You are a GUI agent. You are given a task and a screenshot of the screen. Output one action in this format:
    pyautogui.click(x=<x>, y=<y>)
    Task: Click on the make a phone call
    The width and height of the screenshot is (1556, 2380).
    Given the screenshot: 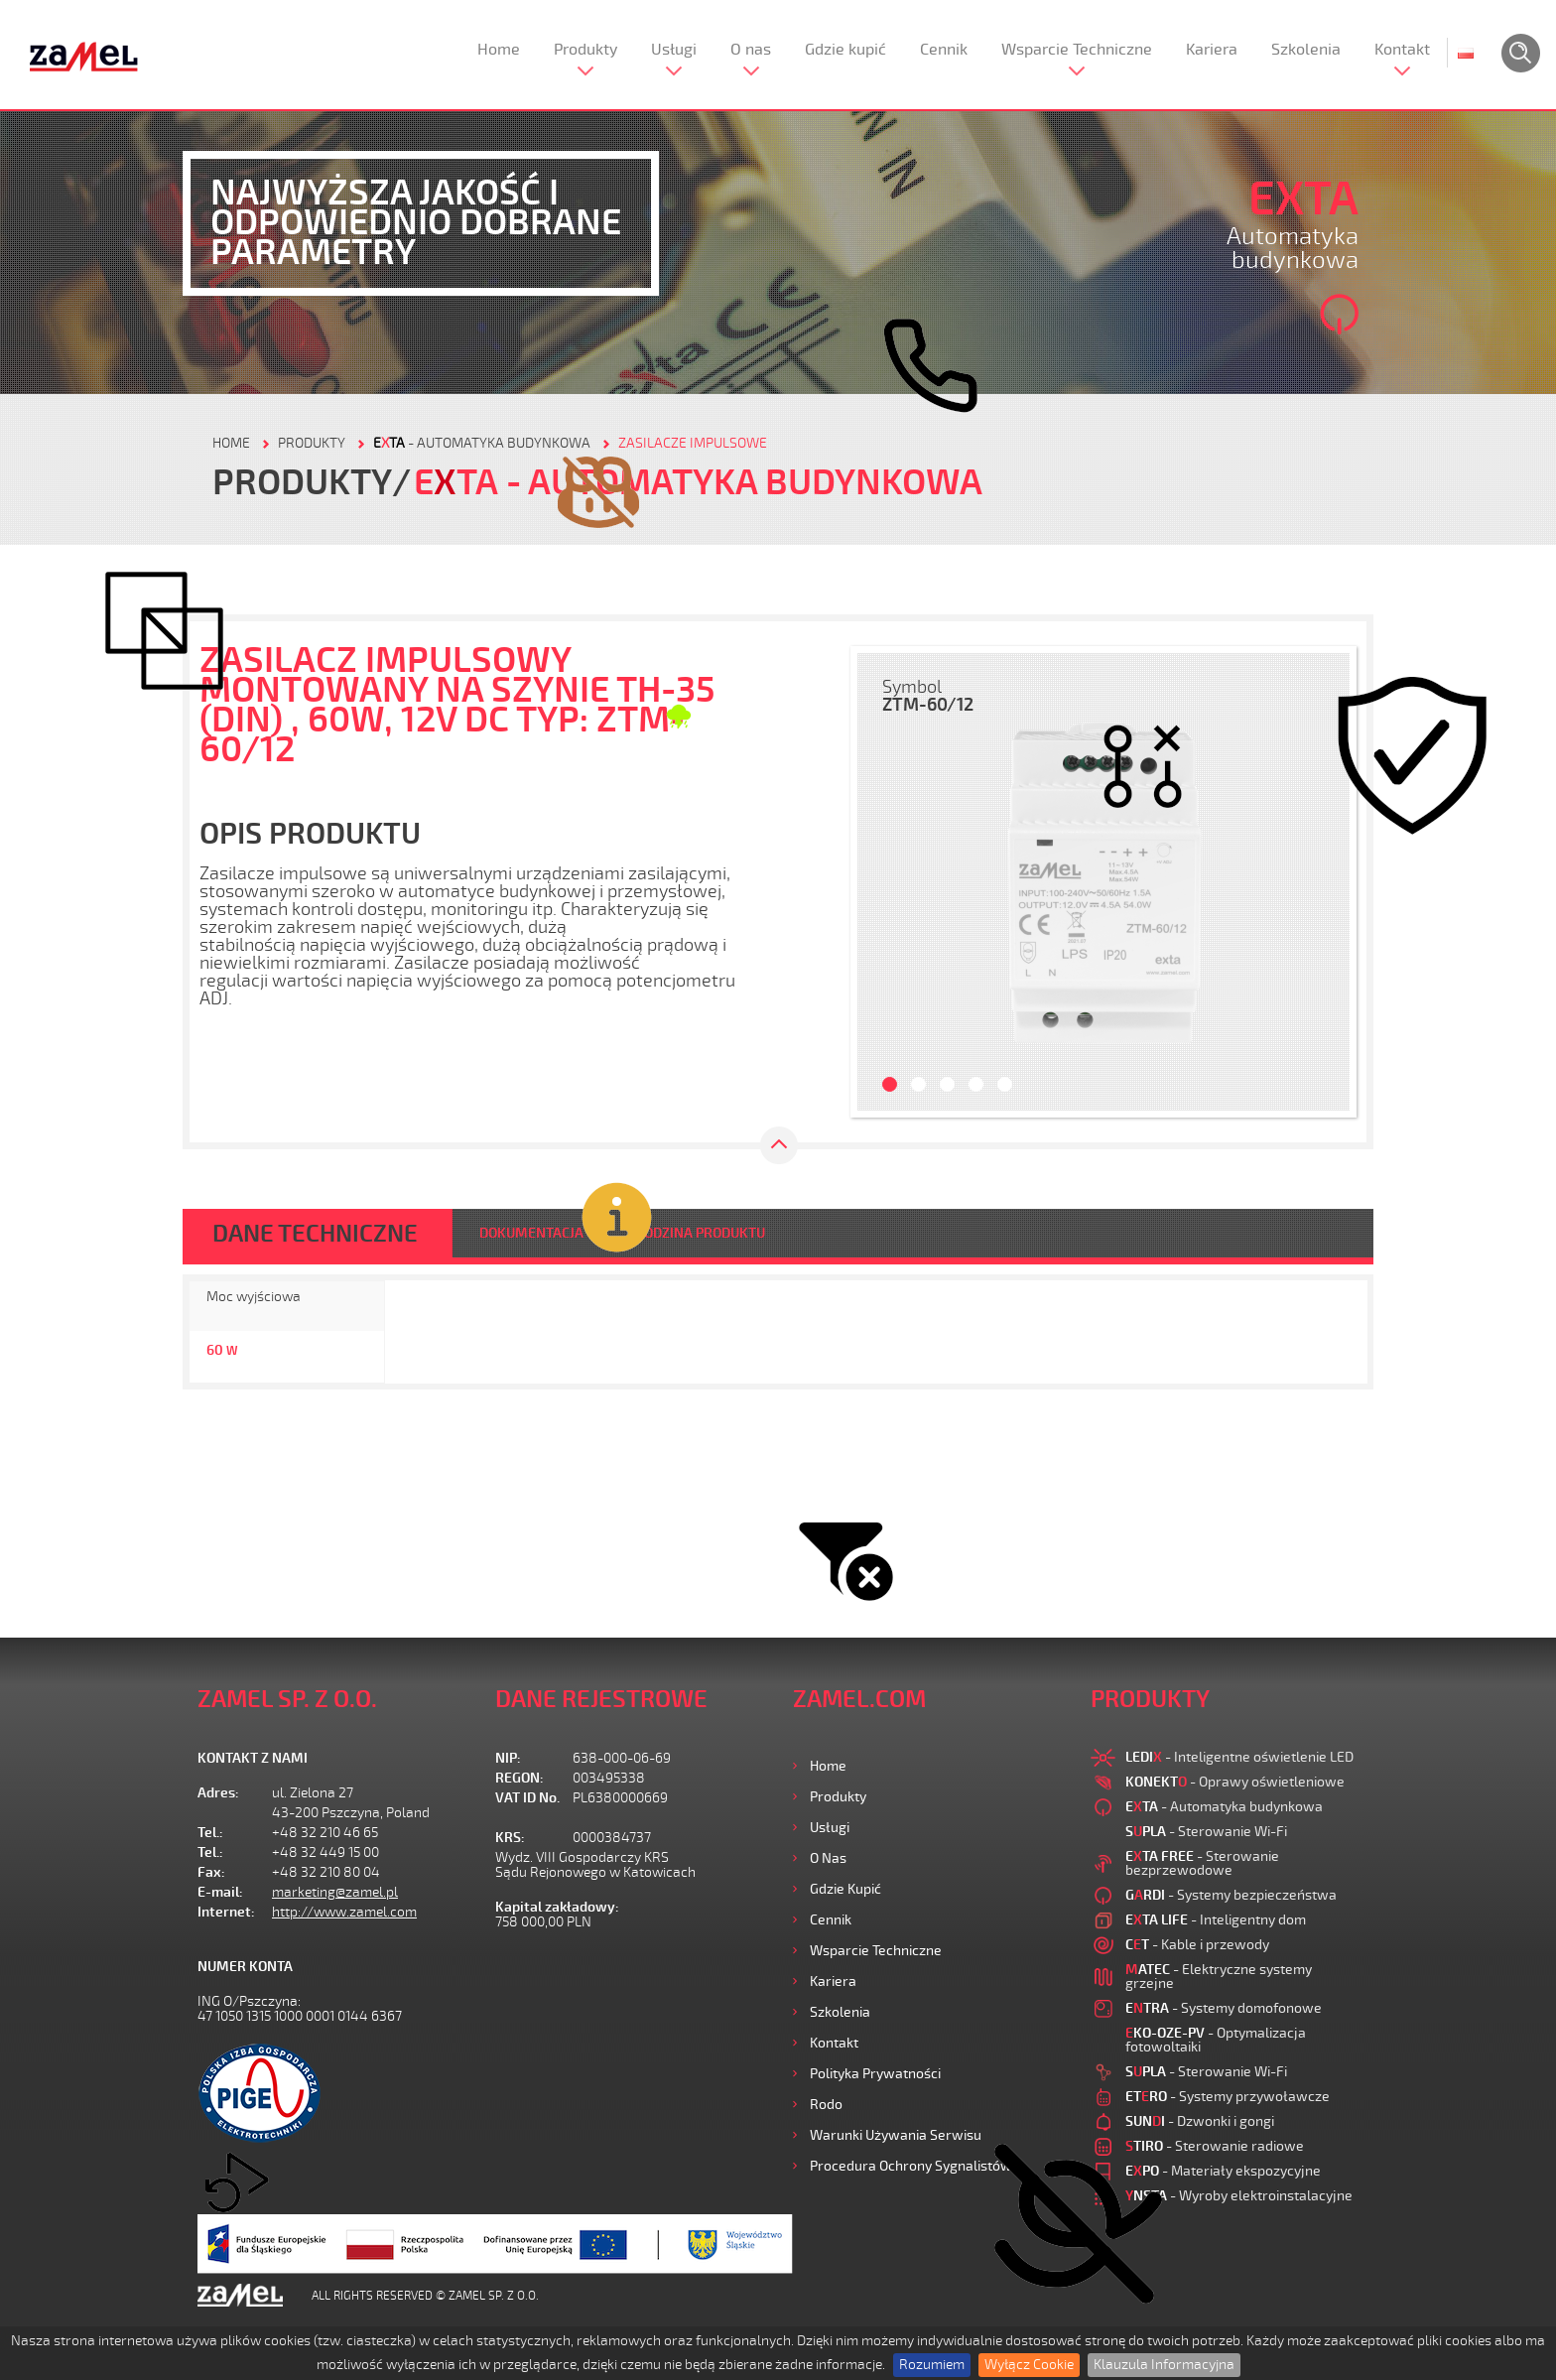 What is the action you would take?
    pyautogui.click(x=930, y=365)
    